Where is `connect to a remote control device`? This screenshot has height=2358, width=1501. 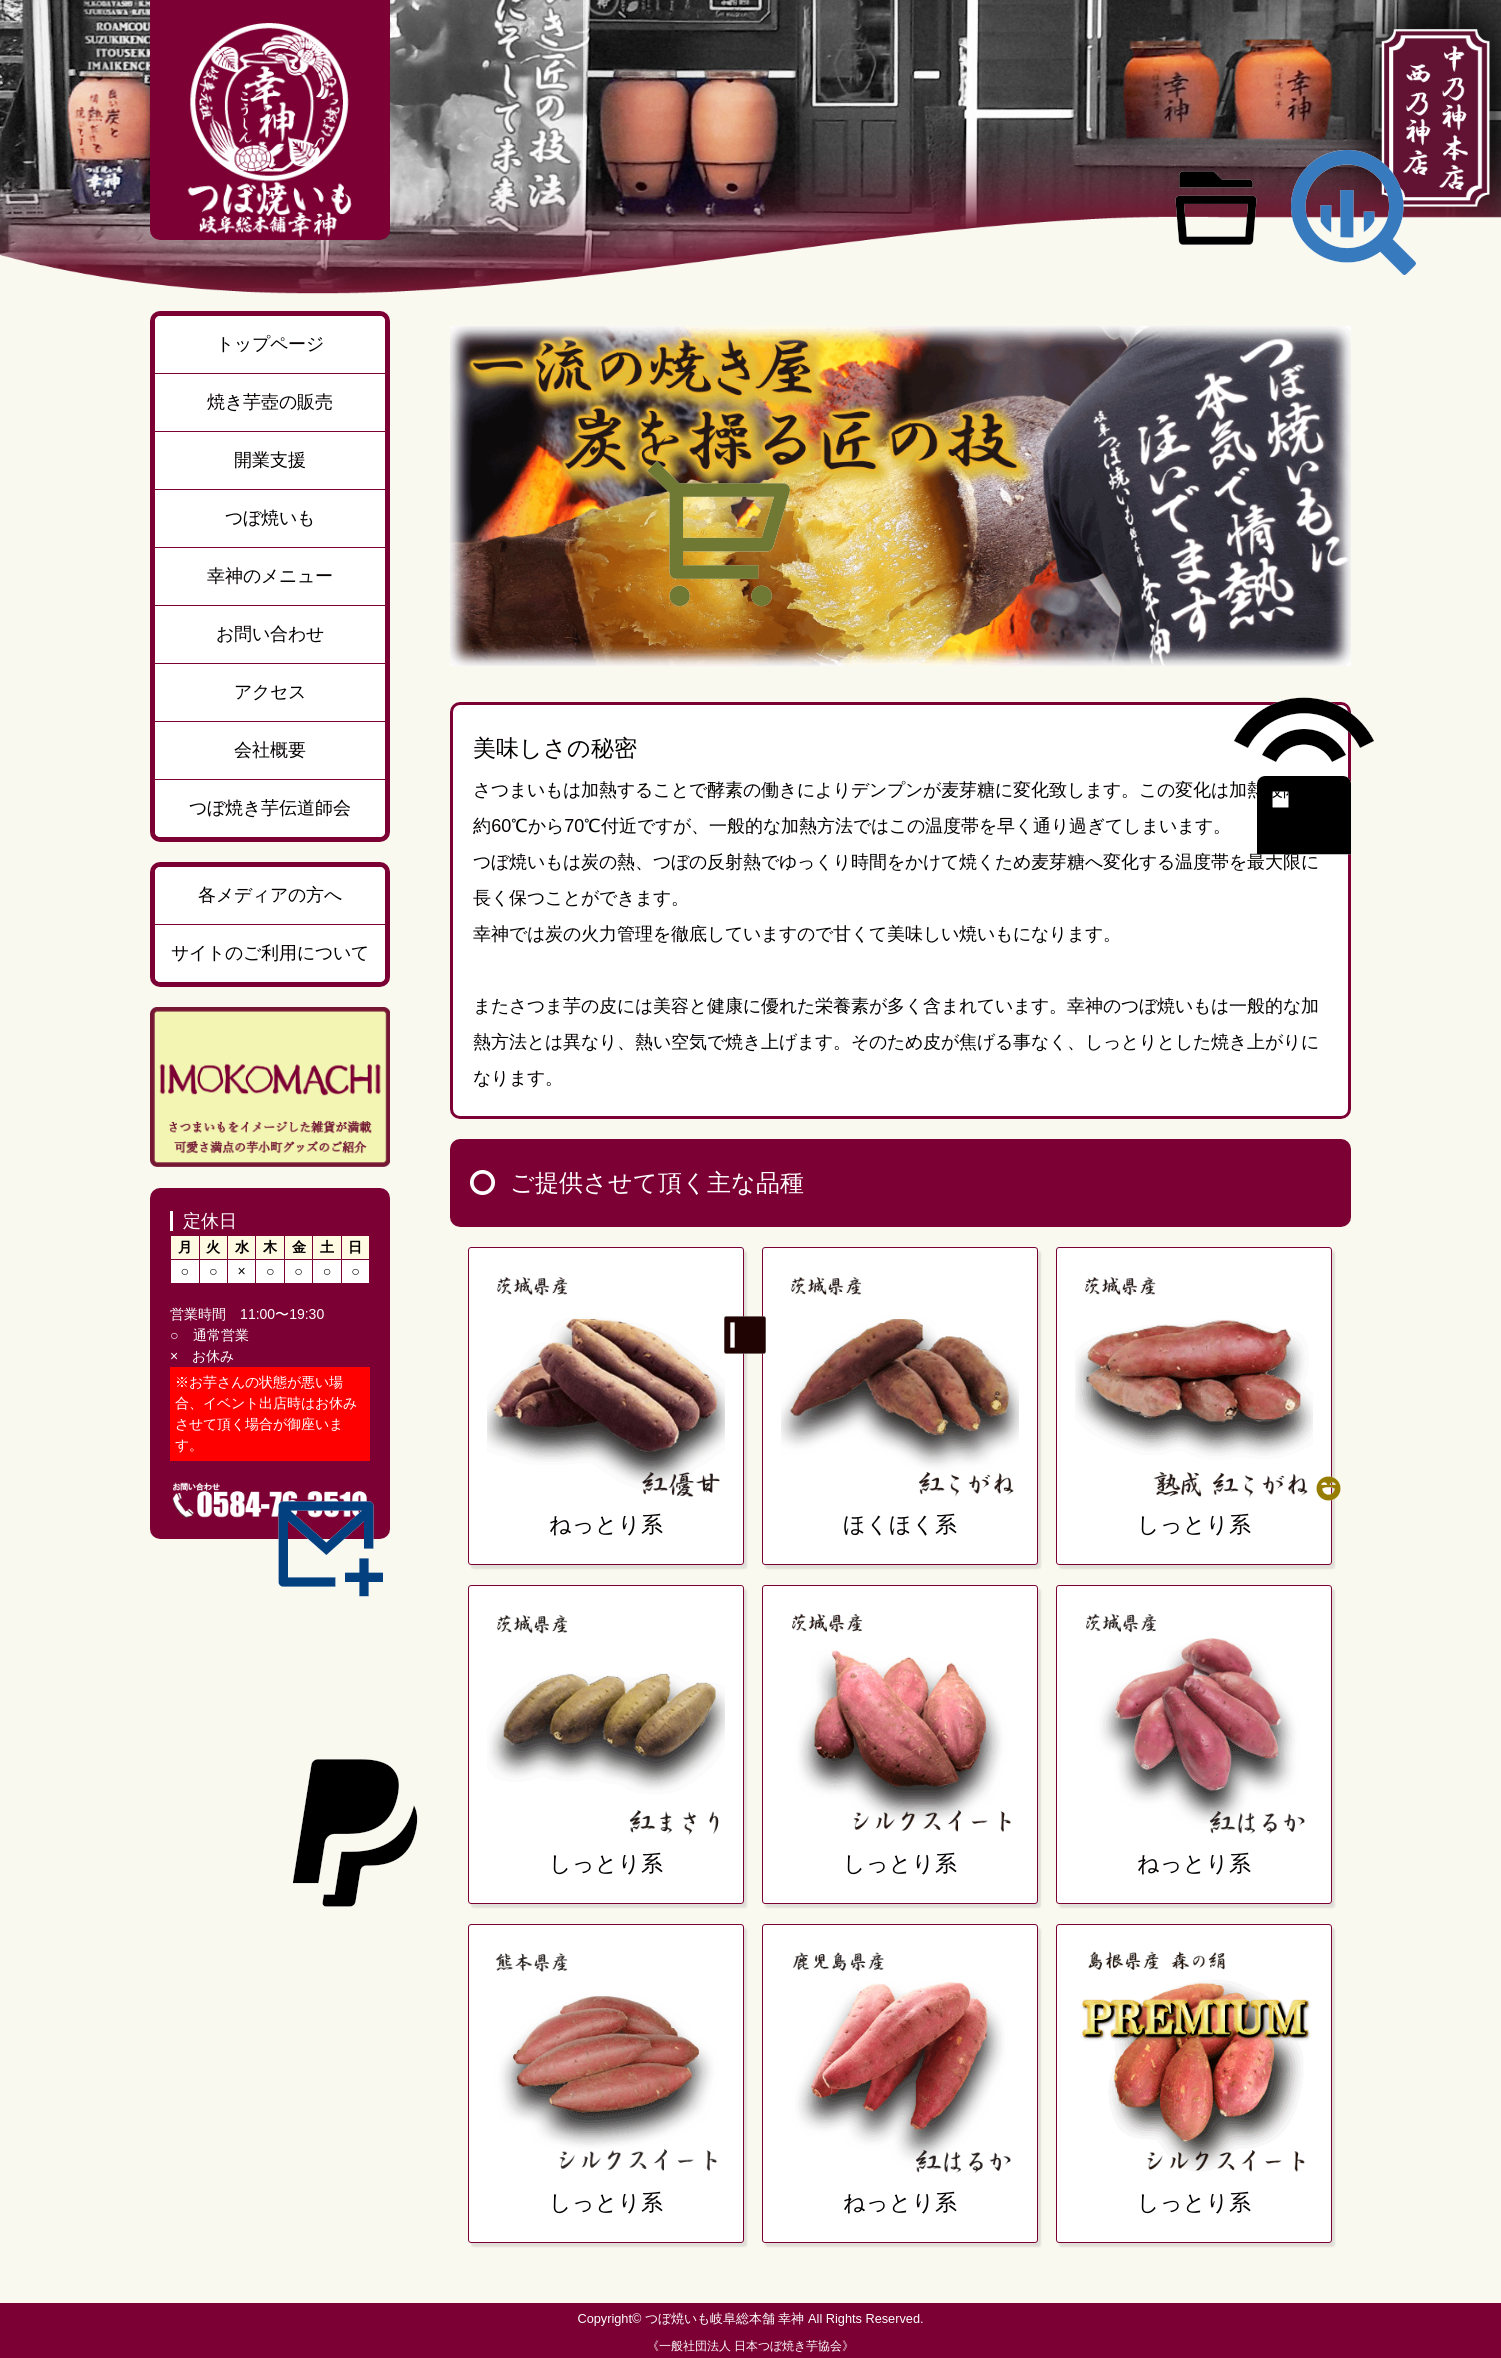 connect to a remote control device is located at coordinates (1304, 776).